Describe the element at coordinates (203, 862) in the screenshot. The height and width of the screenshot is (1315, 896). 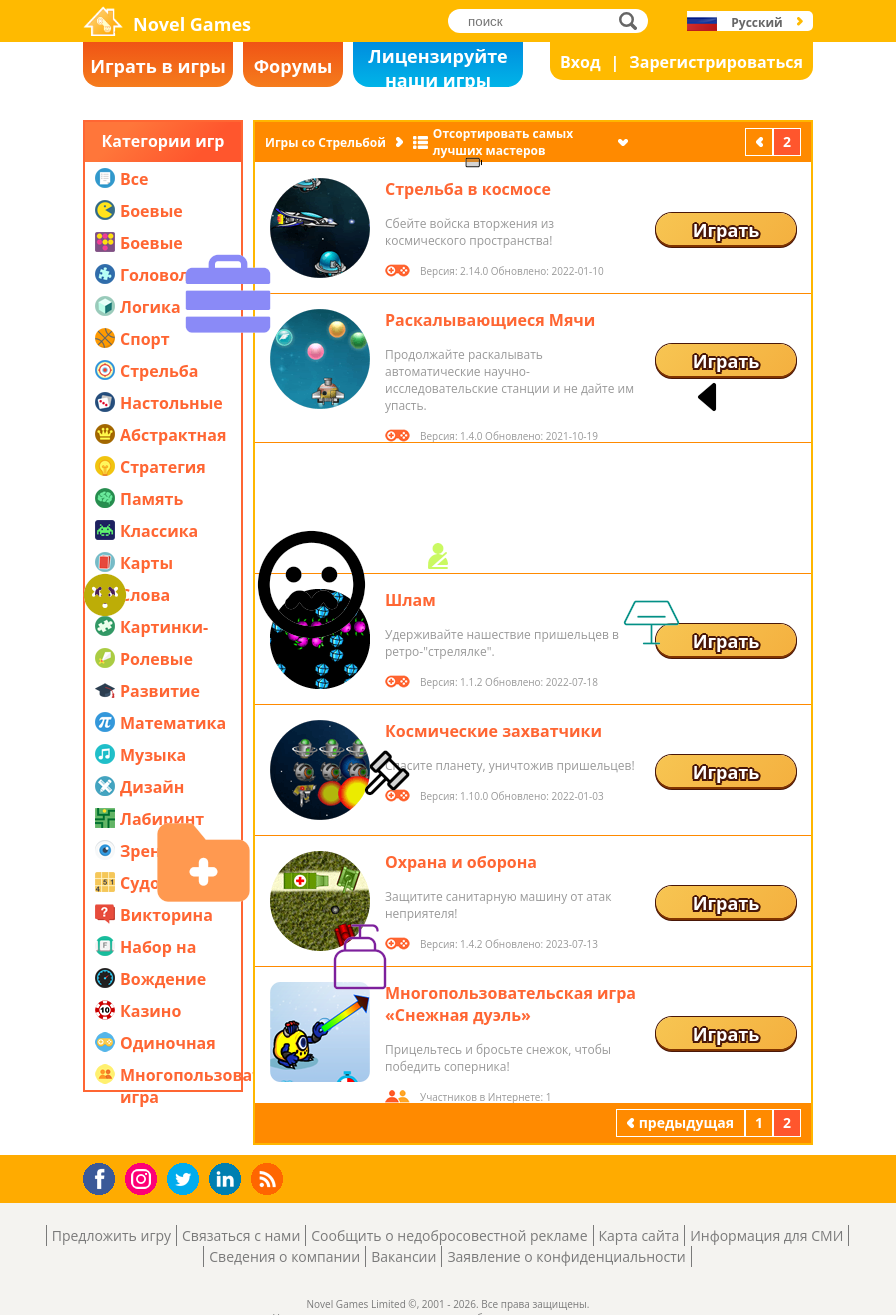
I see `create a new folder` at that location.